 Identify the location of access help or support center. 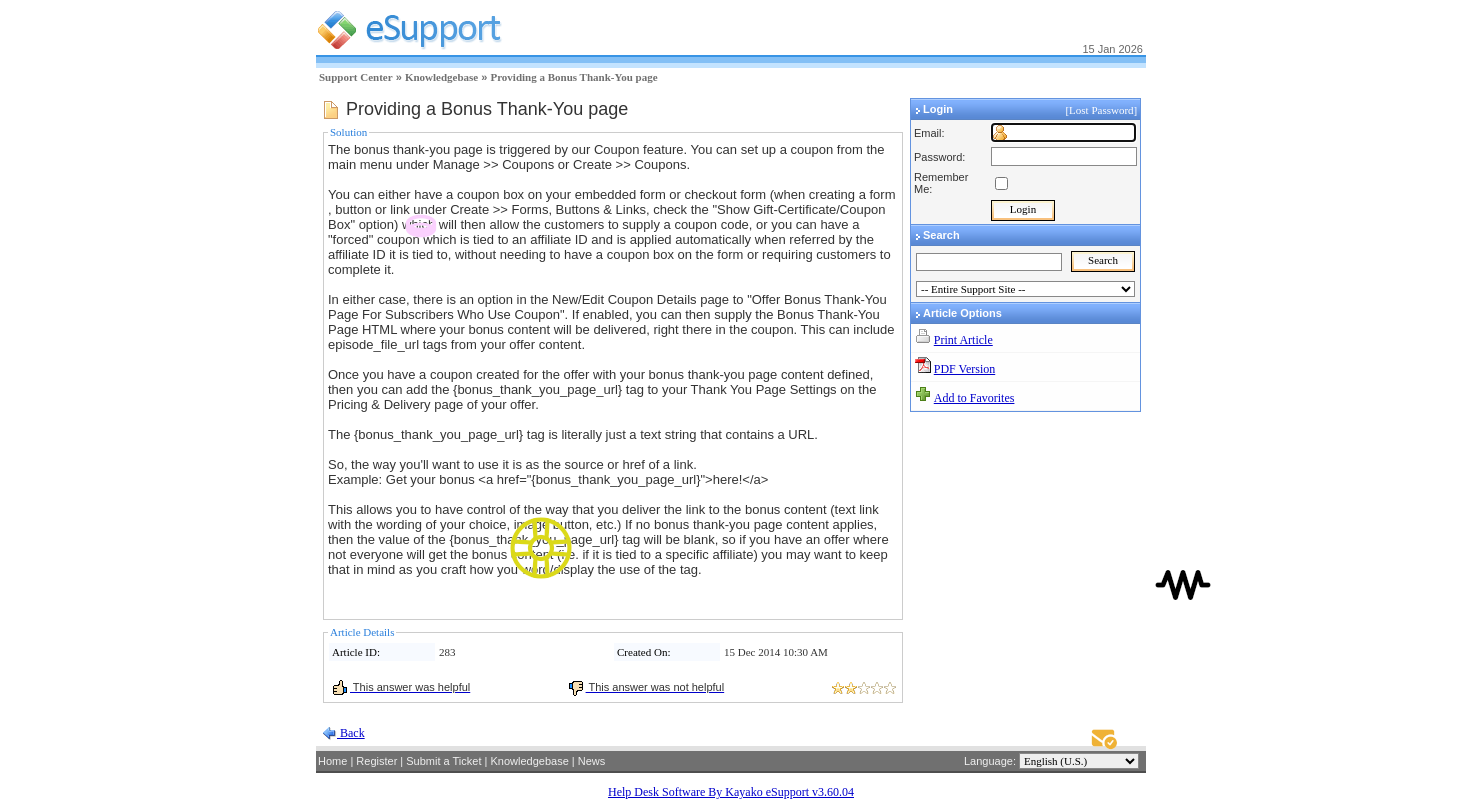
(541, 548).